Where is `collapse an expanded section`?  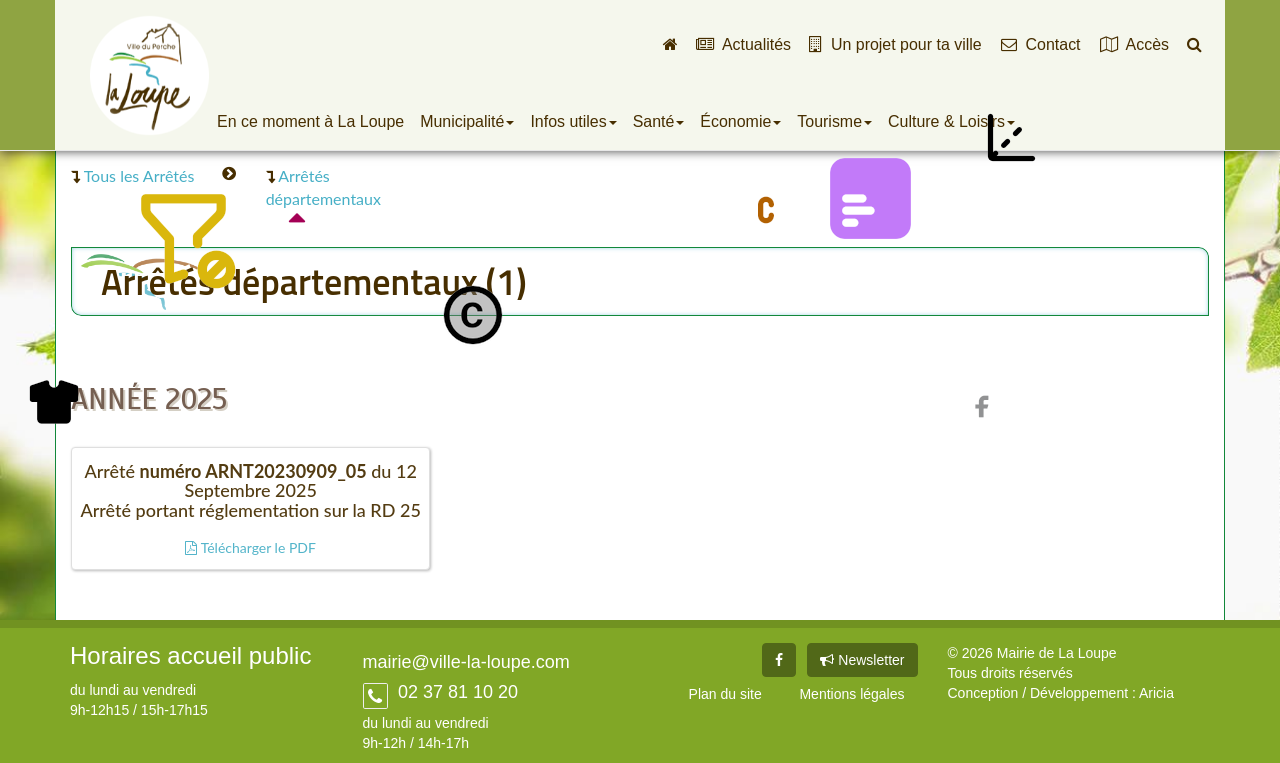 collapse an expanded section is located at coordinates (297, 219).